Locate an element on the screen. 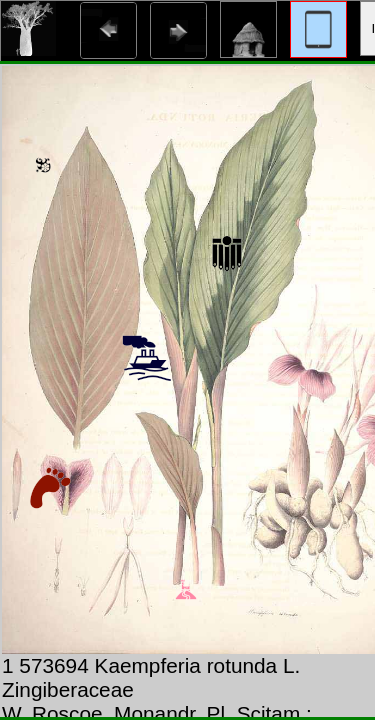 The image size is (375, 720). select dreadnought or battleship unit is located at coordinates (147, 360).